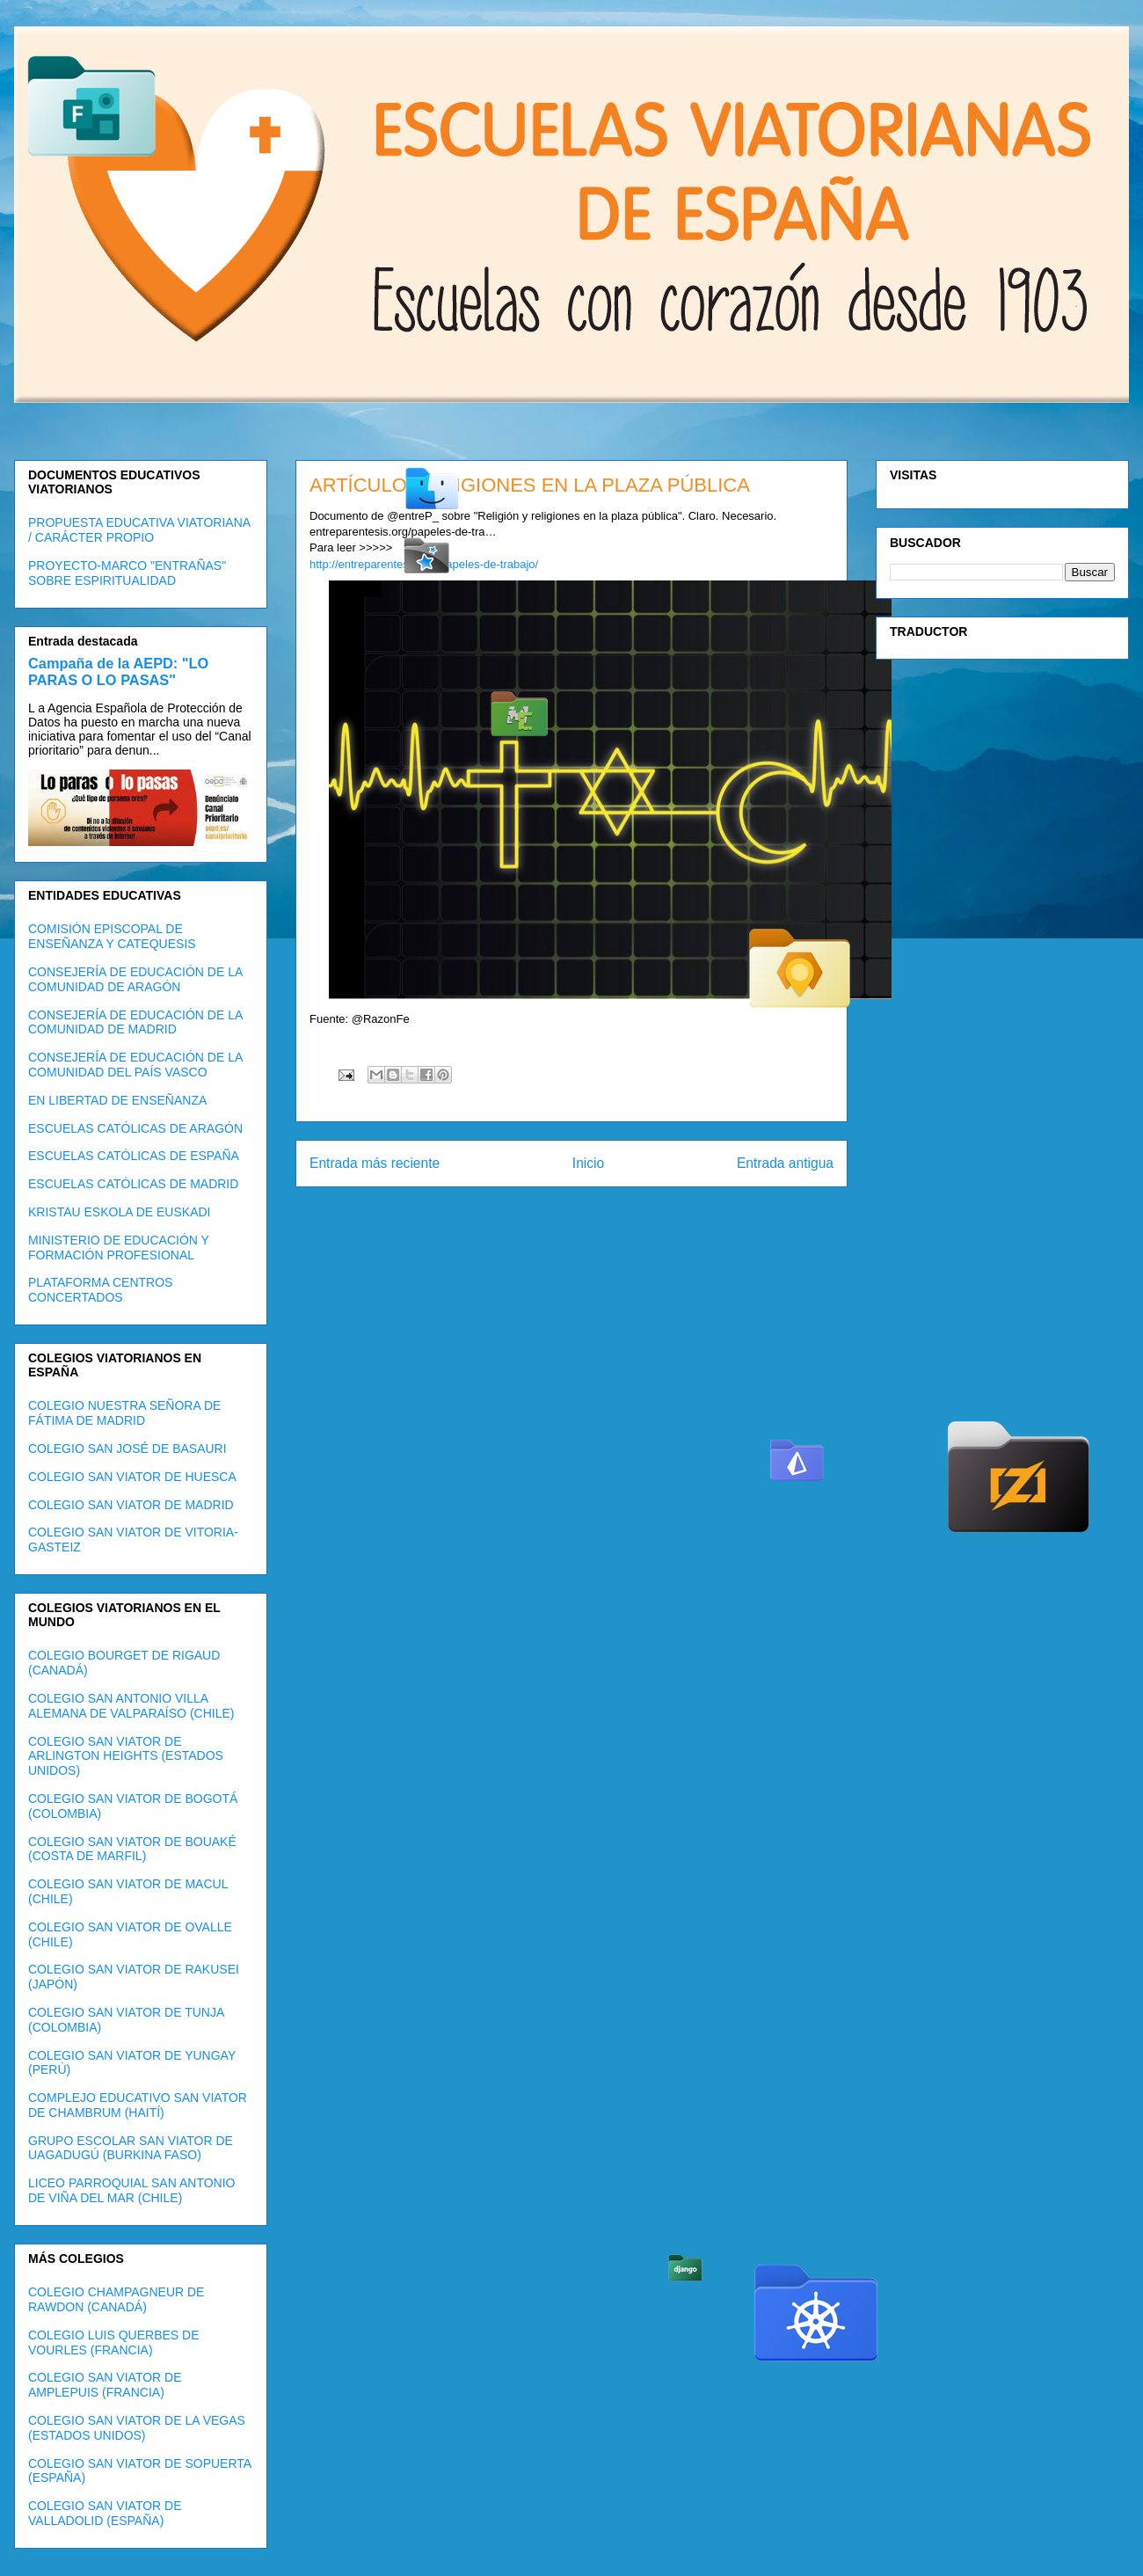 This screenshot has width=1143, height=2576. What do you see at coordinates (685, 2268) in the screenshot?
I see `open django project folder` at bounding box center [685, 2268].